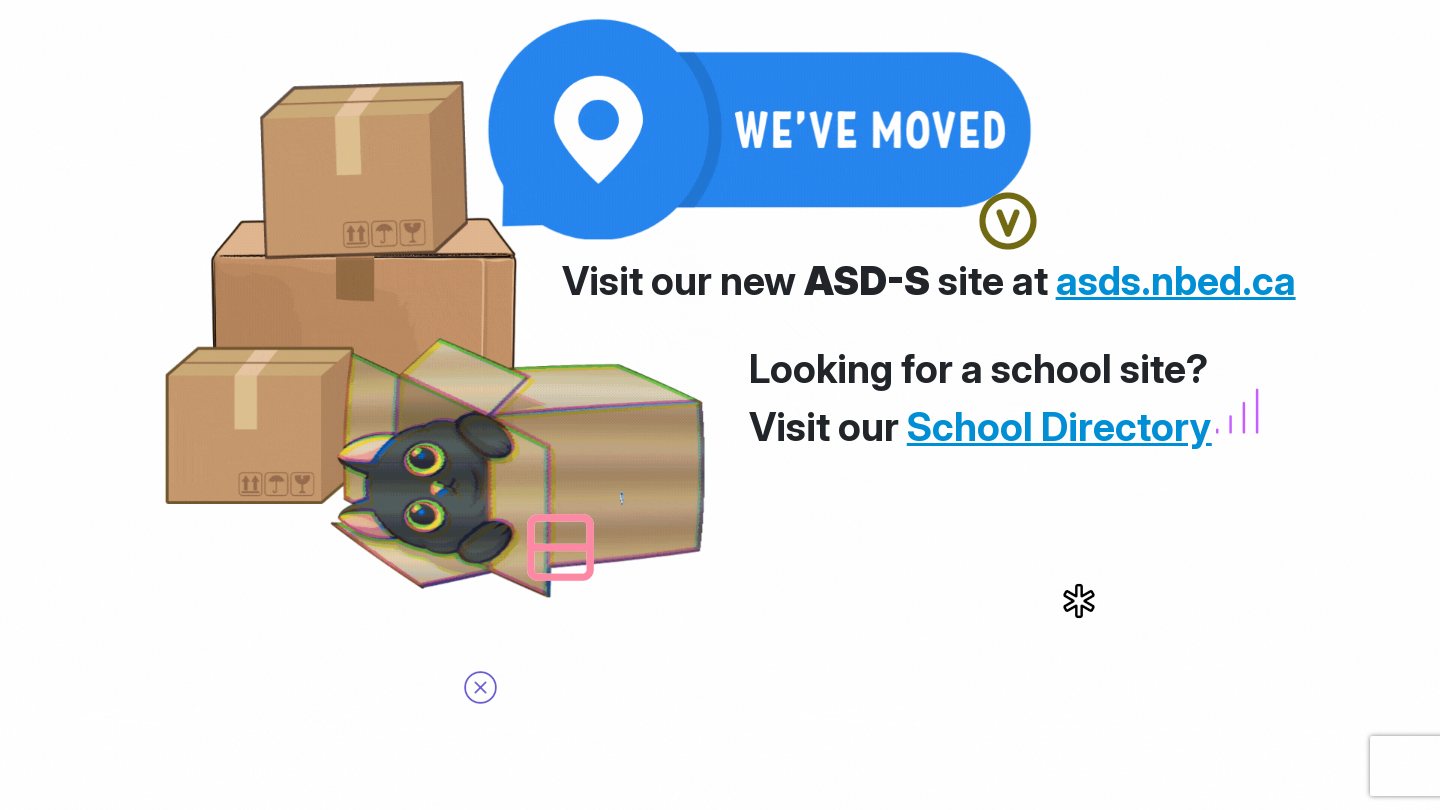 This screenshot has height=810, width=1440. What do you see at coordinates (1079, 601) in the screenshot?
I see `access medical or health-related features` at bounding box center [1079, 601].